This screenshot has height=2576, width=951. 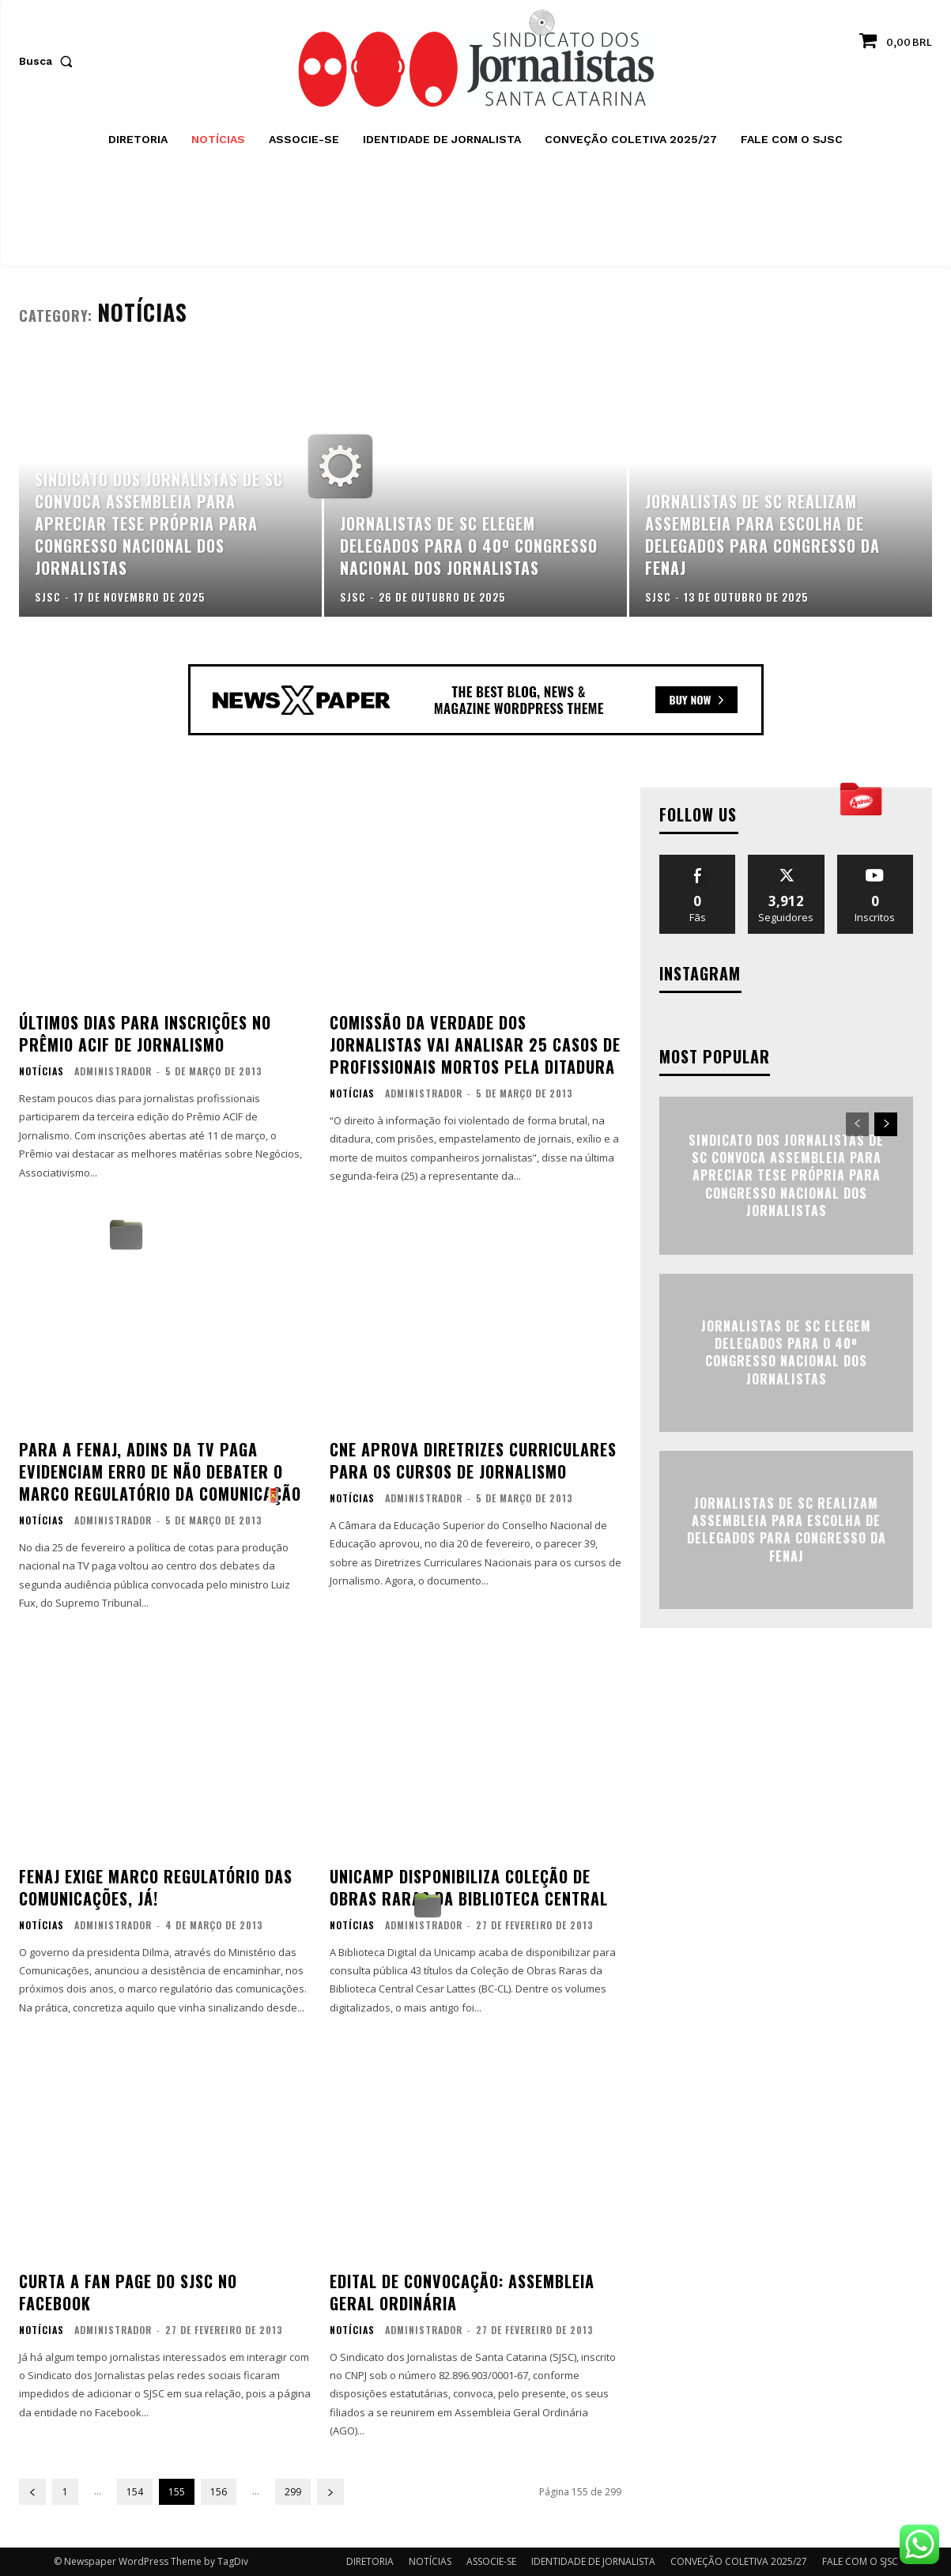 I want to click on indicates a CD-RW (rewritable disc) drive or device, so click(x=542, y=22).